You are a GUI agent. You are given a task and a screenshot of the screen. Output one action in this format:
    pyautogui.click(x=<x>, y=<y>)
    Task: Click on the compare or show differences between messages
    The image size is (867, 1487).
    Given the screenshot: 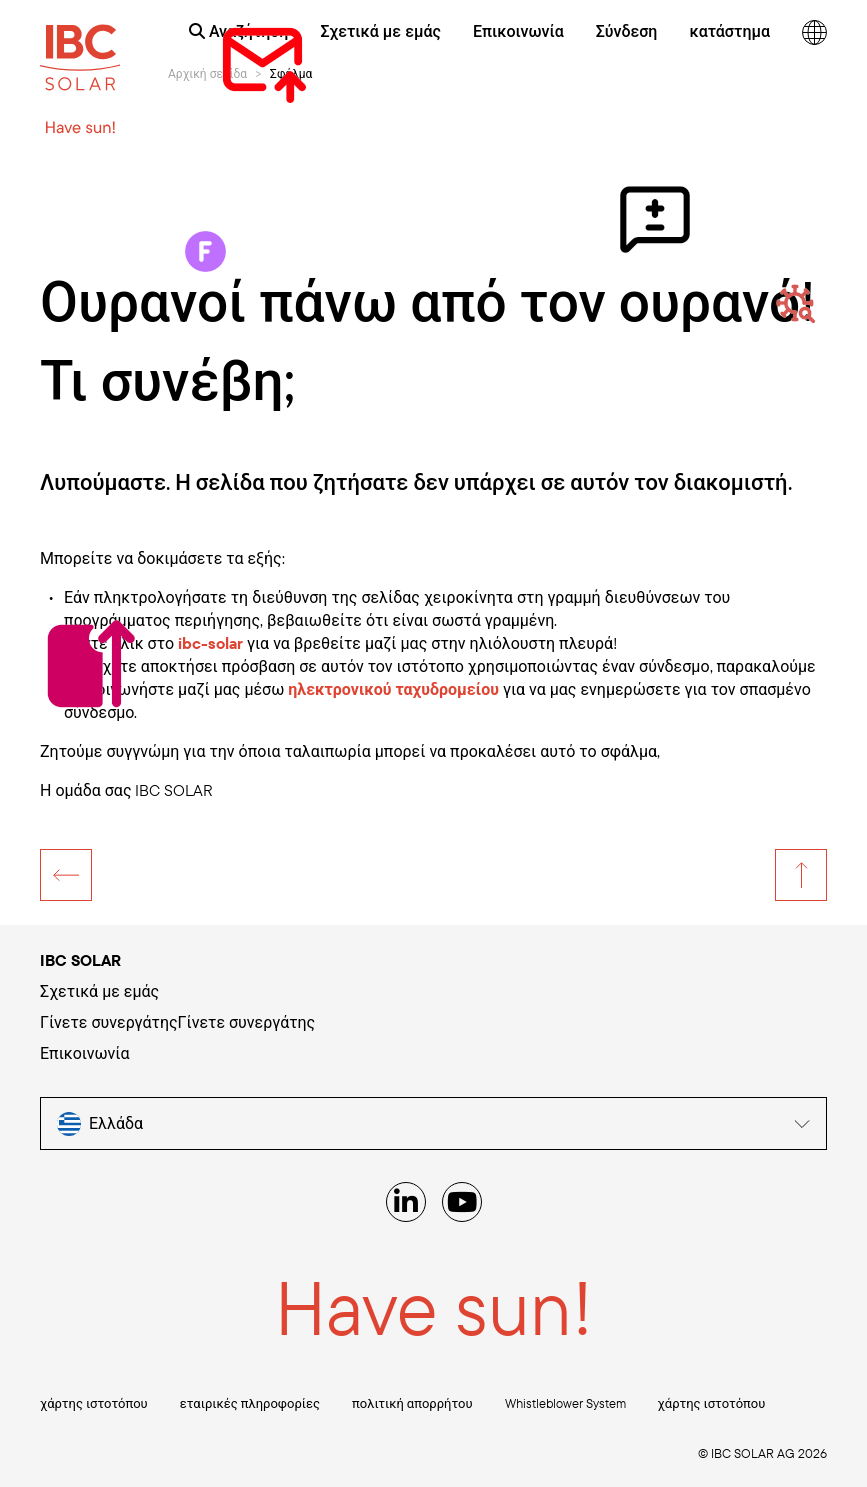 What is the action you would take?
    pyautogui.click(x=655, y=218)
    